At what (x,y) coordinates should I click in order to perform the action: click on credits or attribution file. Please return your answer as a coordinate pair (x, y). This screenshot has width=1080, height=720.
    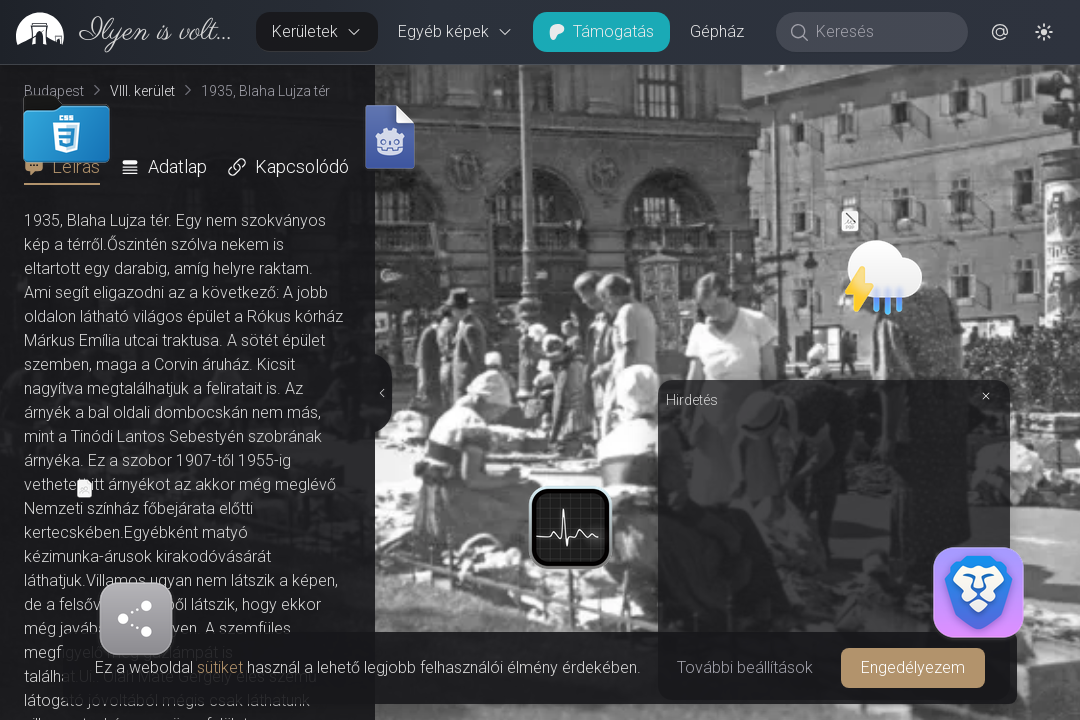
    Looking at the image, I should click on (84, 488).